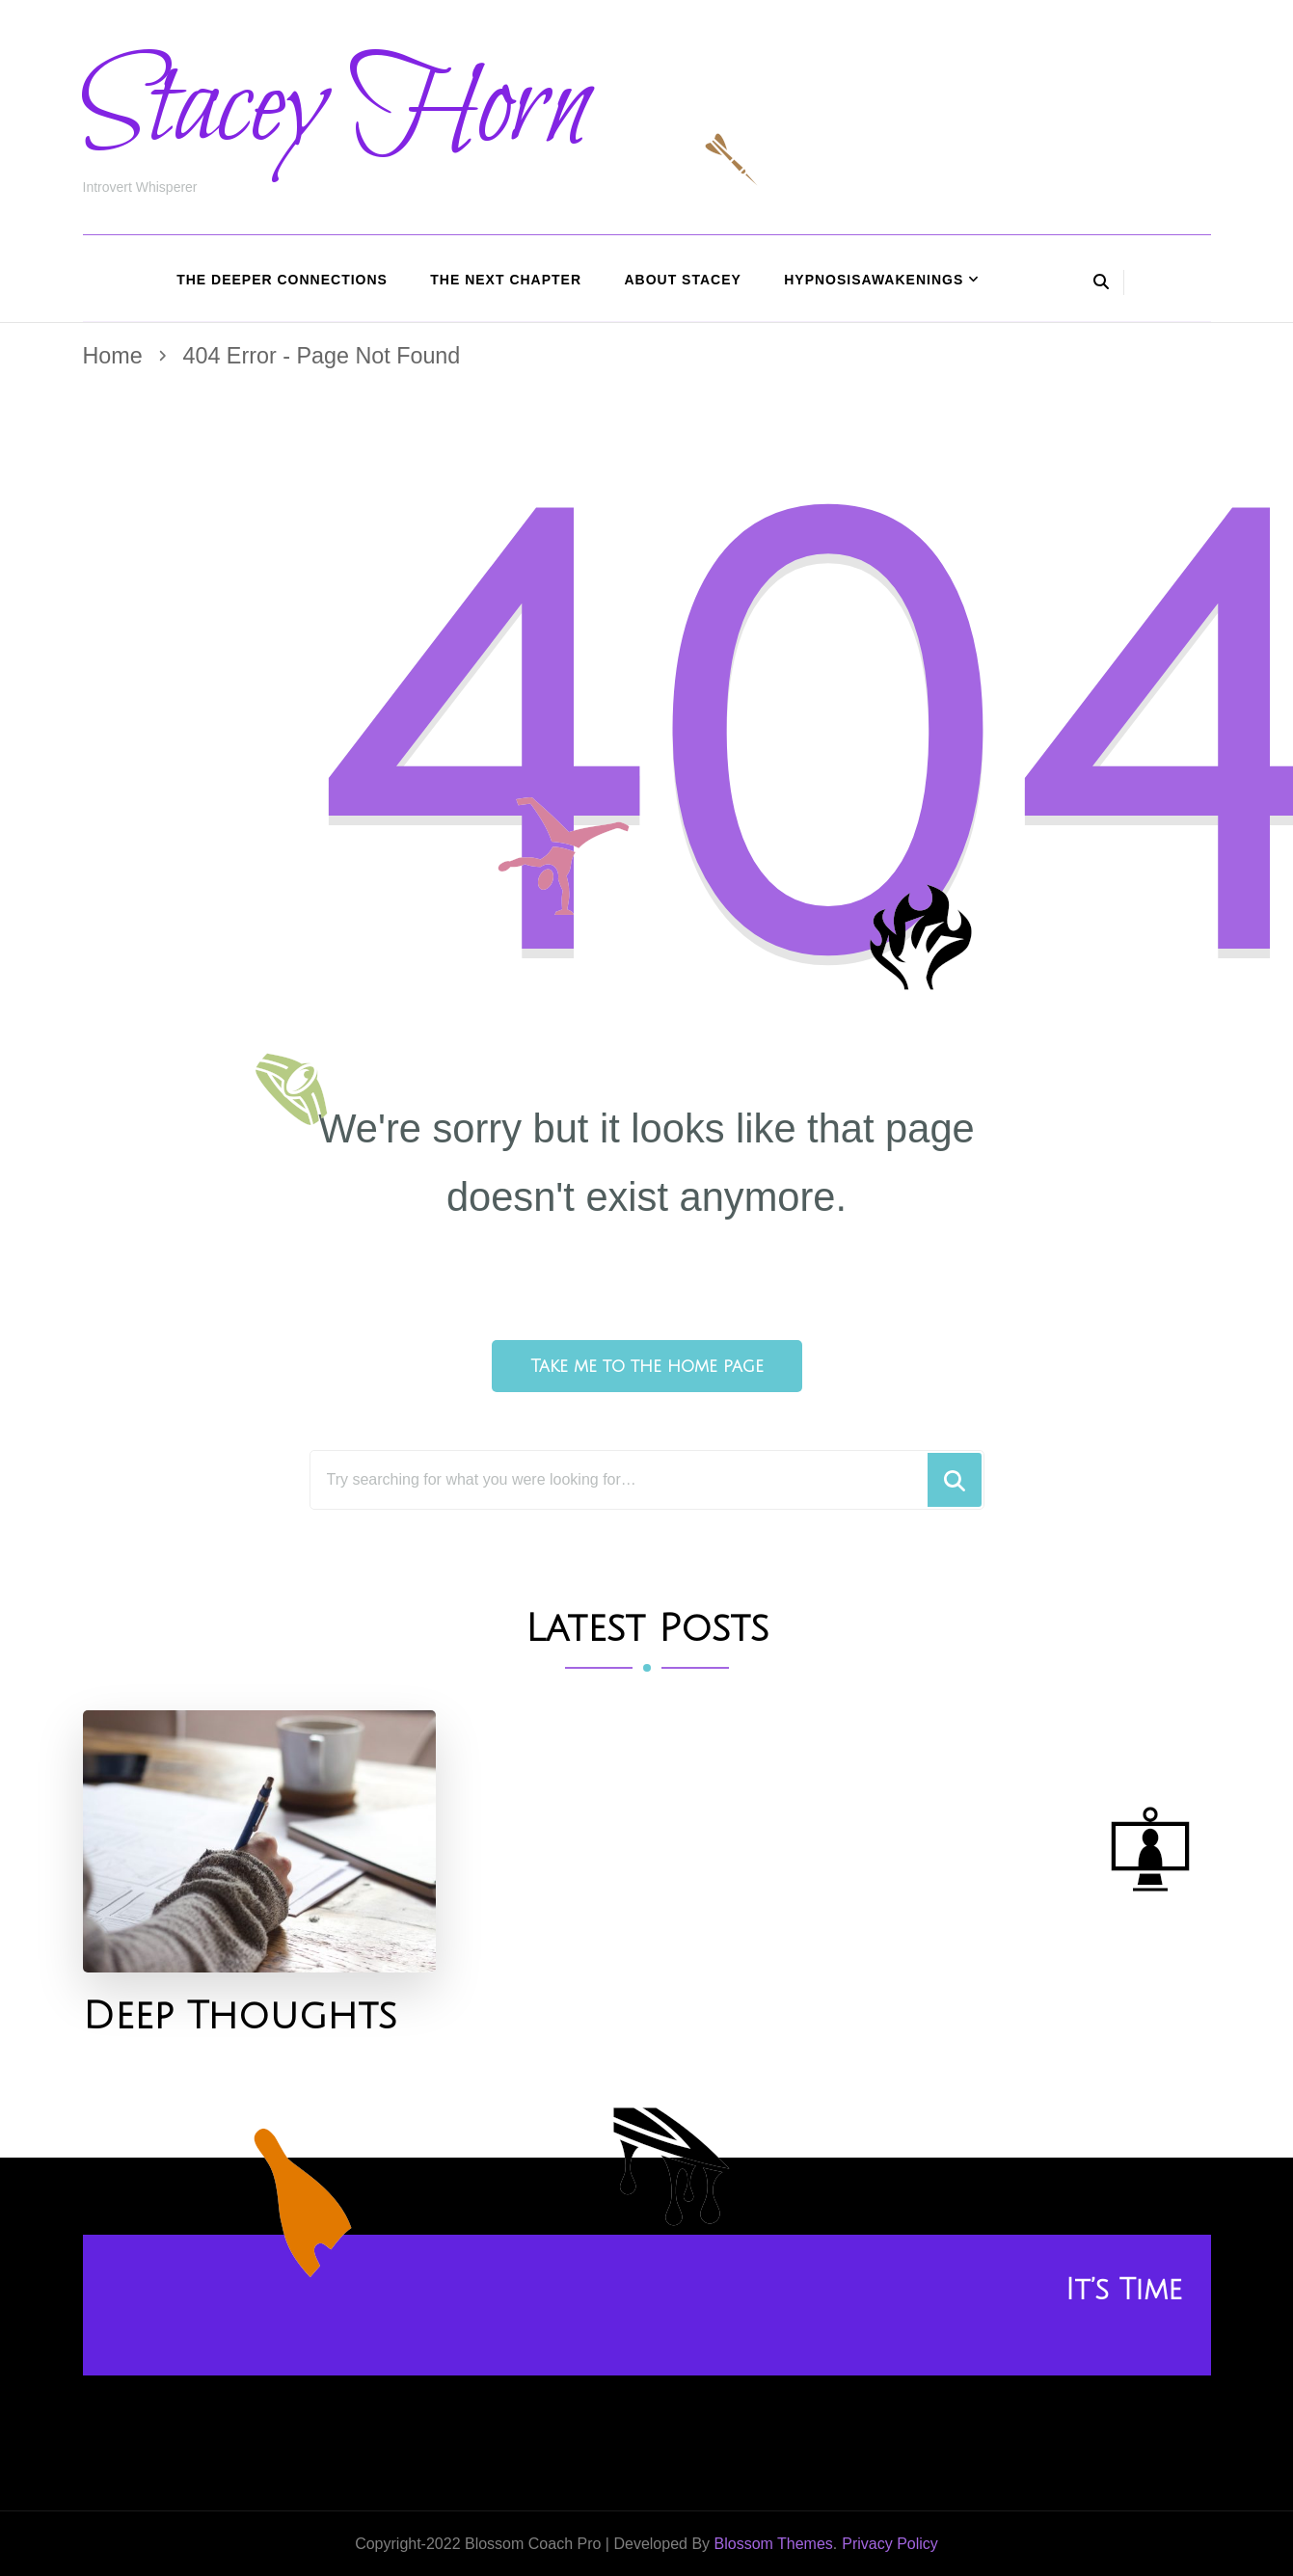 This screenshot has width=1293, height=2576. What do you see at coordinates (291, 1088) in the screenshot?
I see `equip a power ring item` at bounding box center [291, 1088].